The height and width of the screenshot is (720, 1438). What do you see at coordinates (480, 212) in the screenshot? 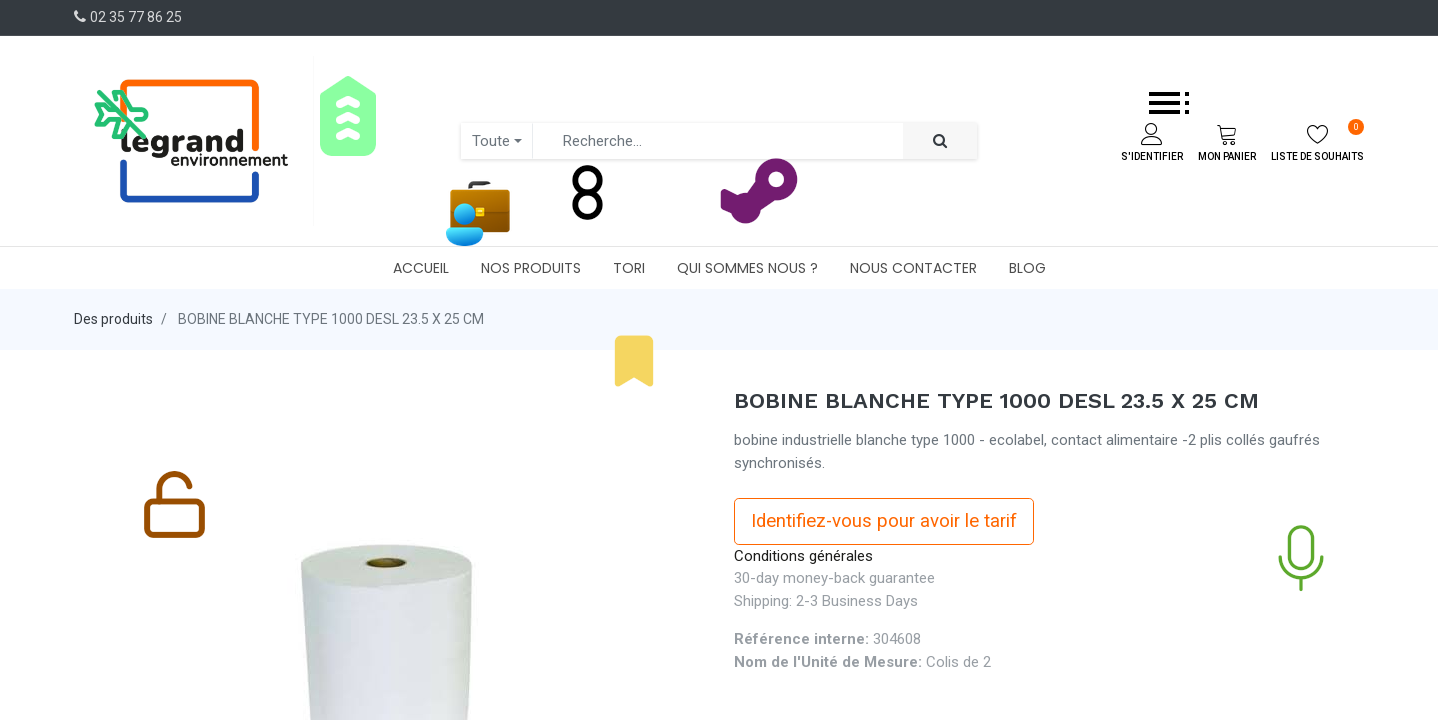
I see `access your work profile or business account` at bounding box center [480, 212].